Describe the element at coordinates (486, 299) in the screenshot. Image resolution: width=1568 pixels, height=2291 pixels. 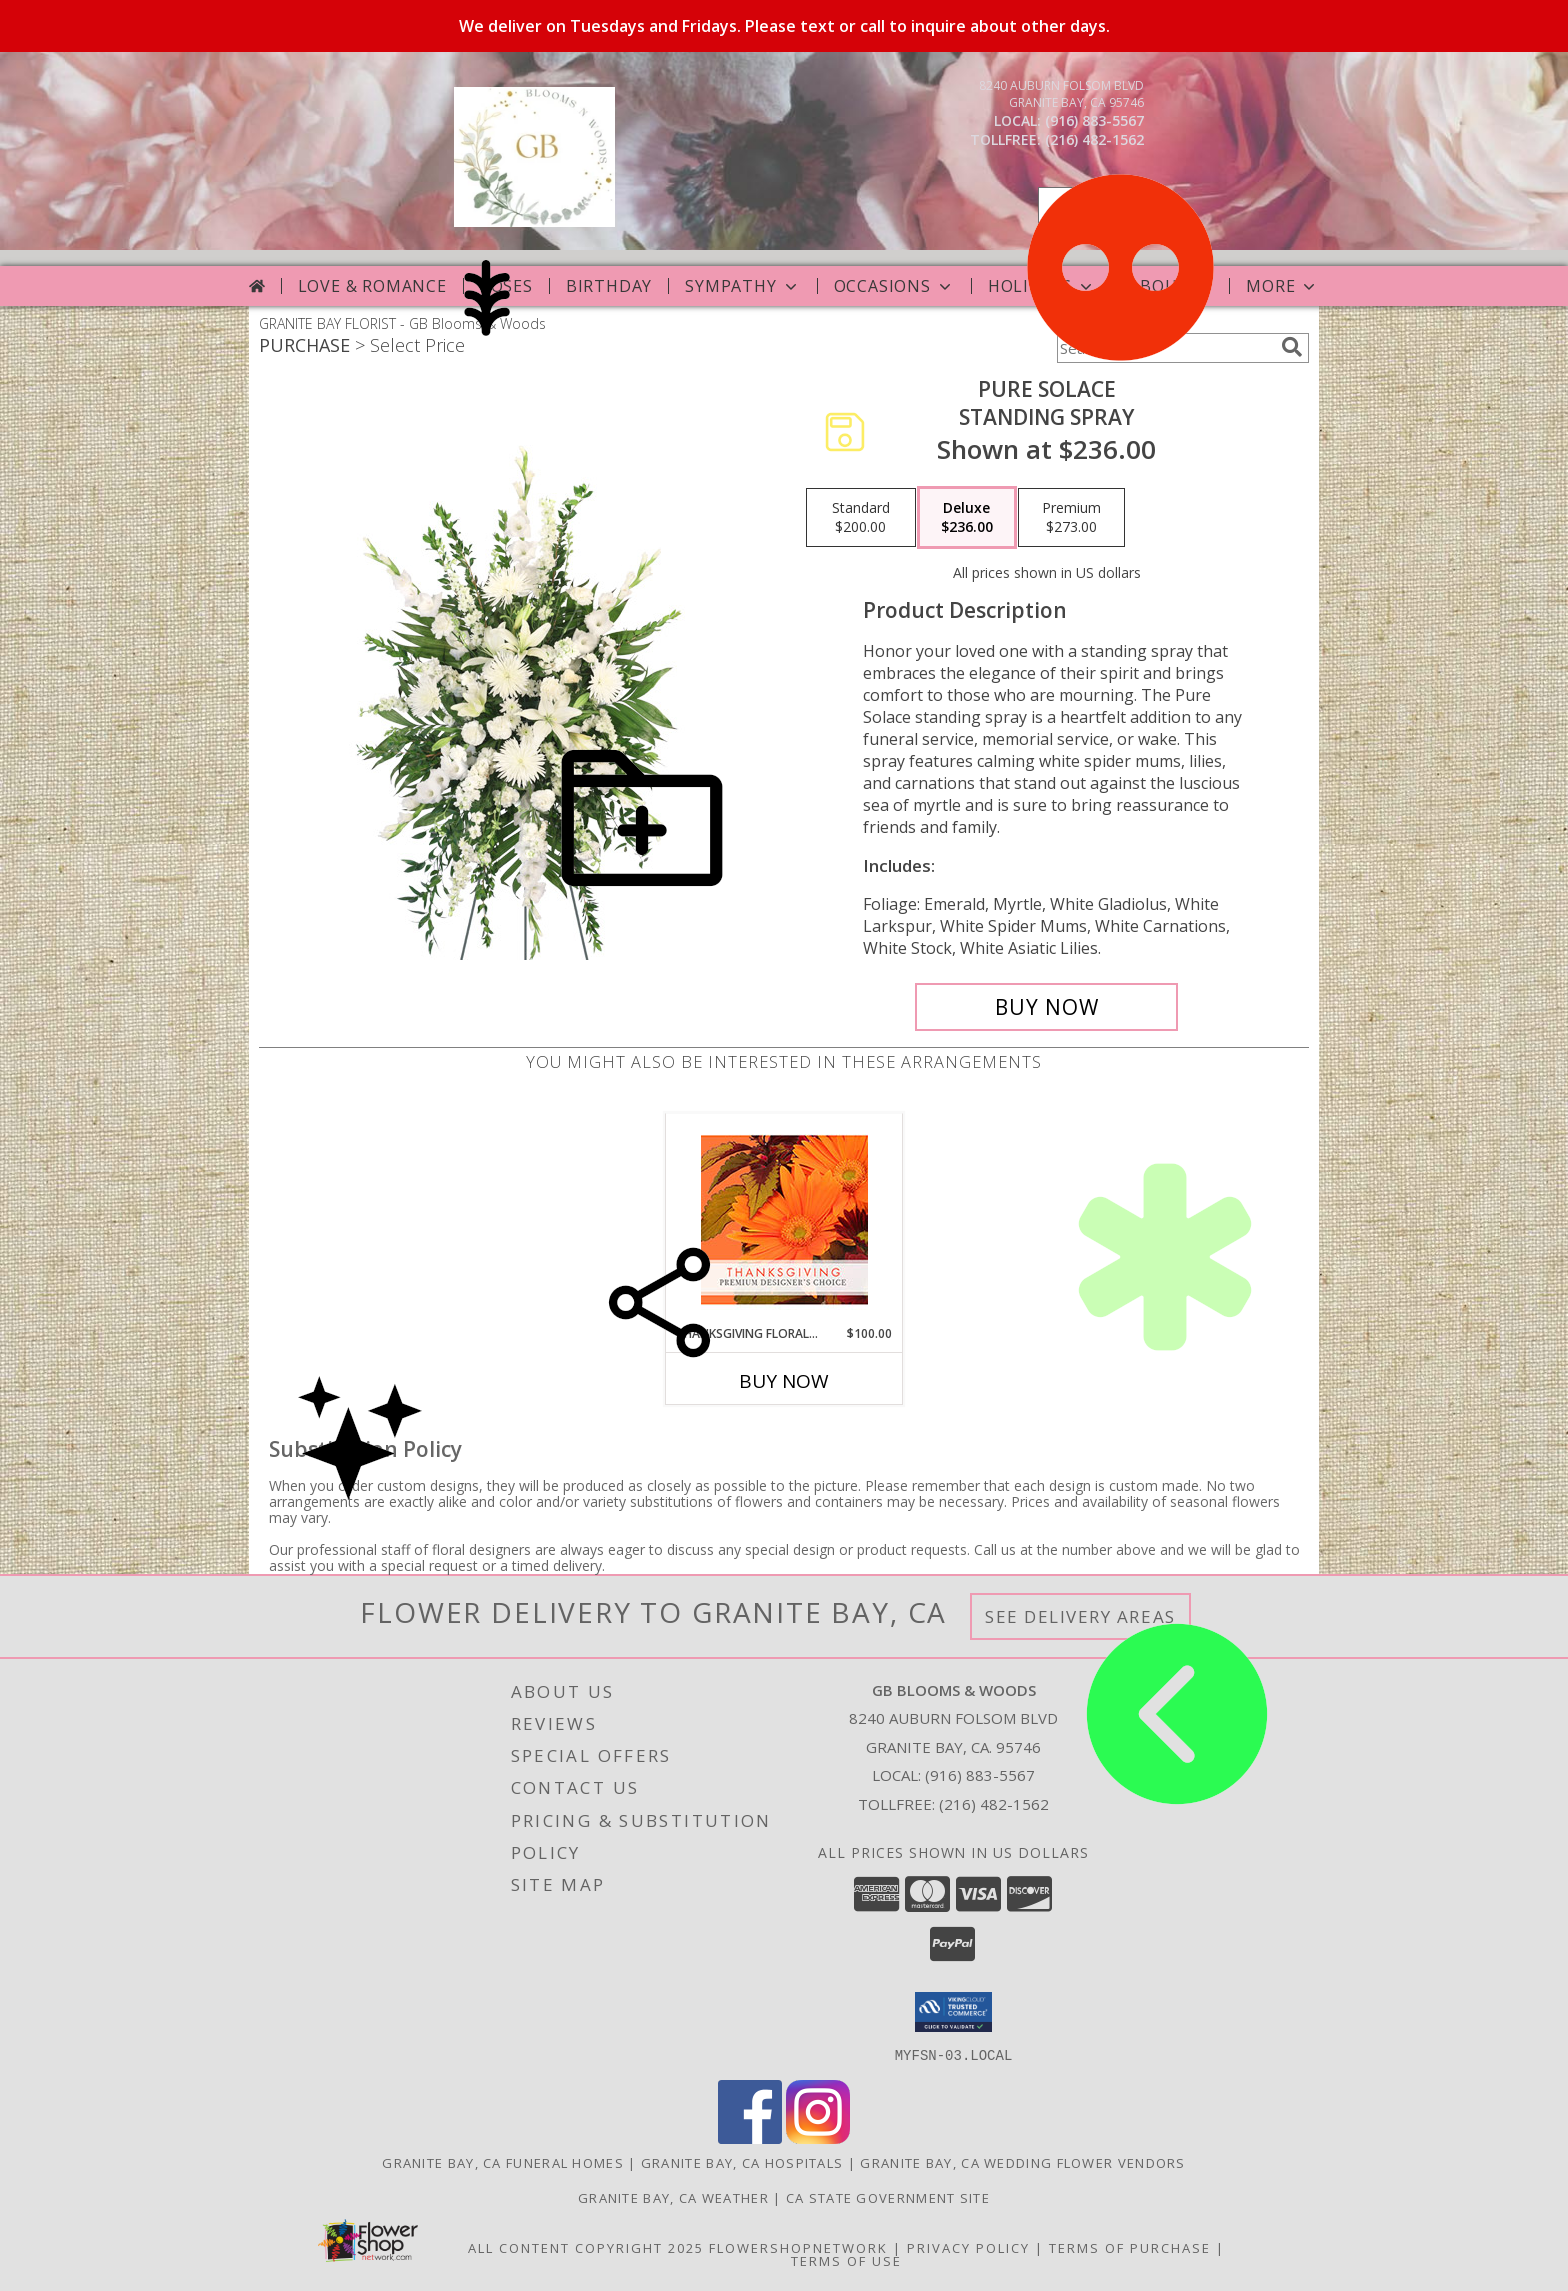
I see `view growth metrics or analytics` at that location.